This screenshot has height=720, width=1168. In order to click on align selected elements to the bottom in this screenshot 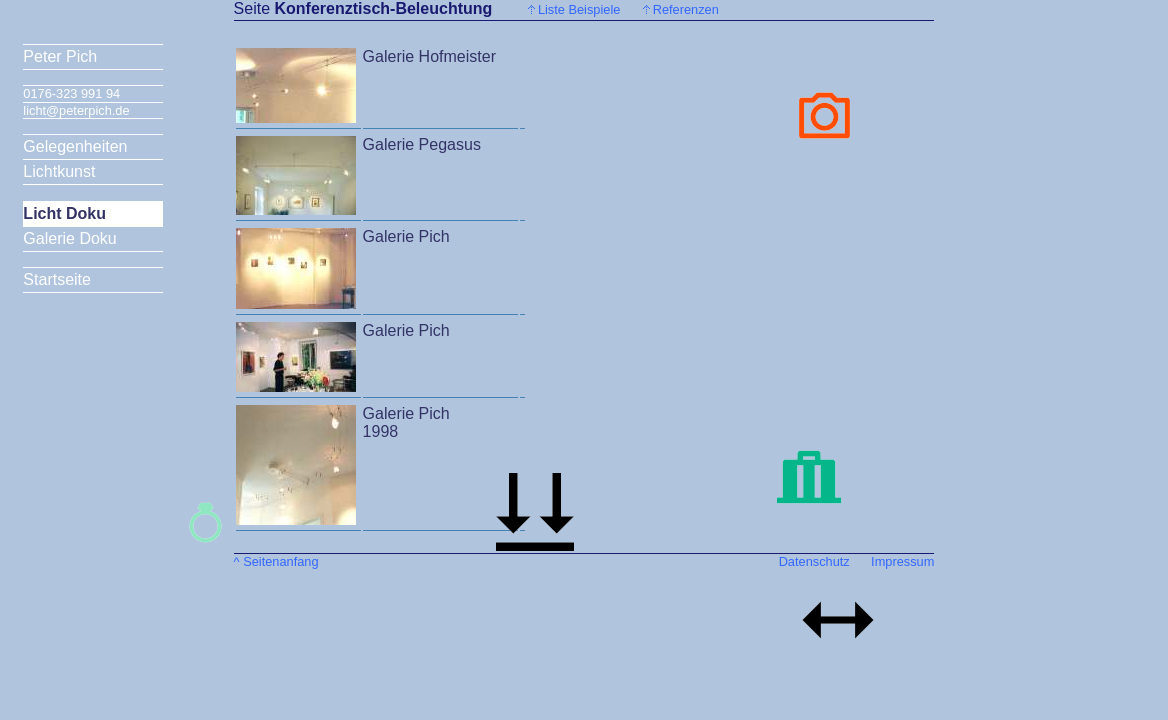, I will do `click(535, 512)`.